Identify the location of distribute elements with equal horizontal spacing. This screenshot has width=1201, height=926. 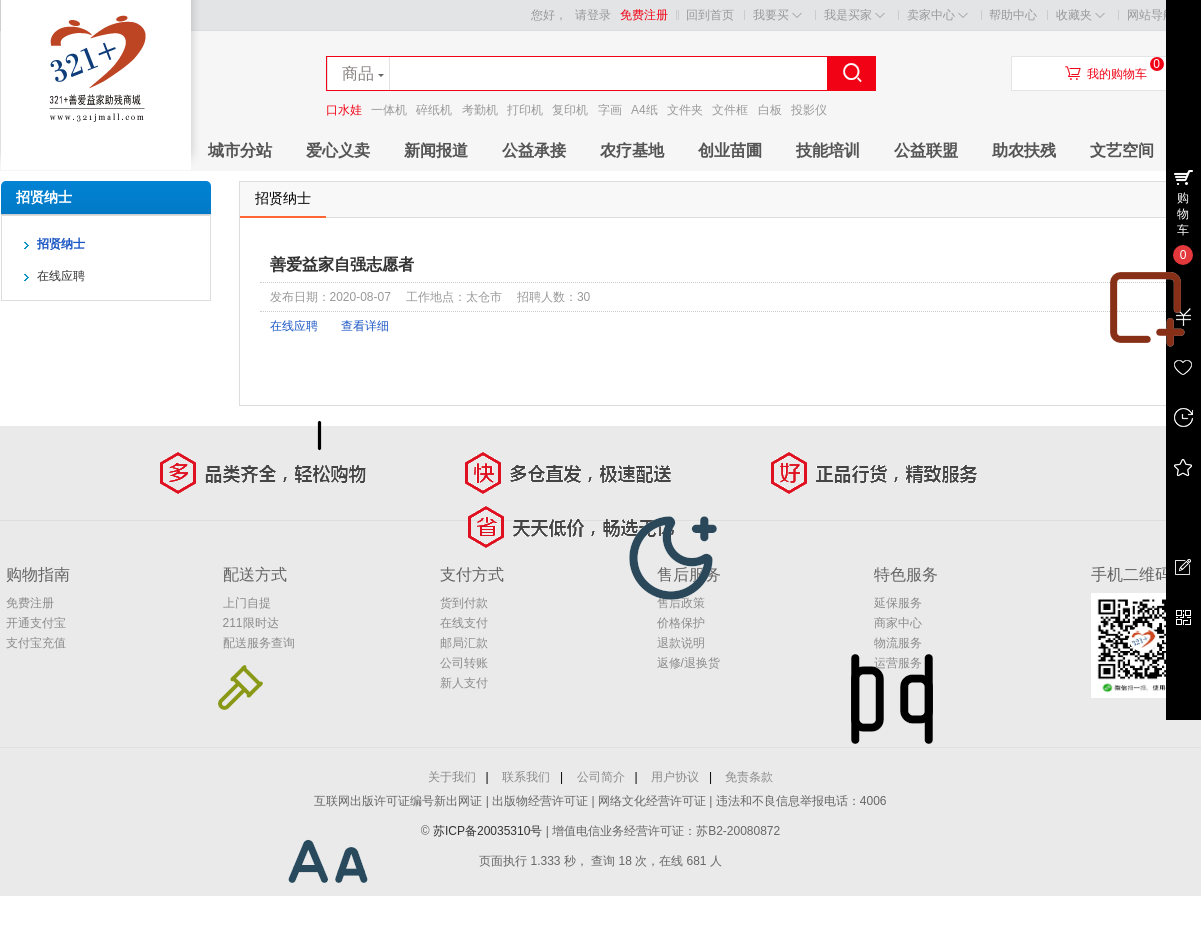
(892, 699).